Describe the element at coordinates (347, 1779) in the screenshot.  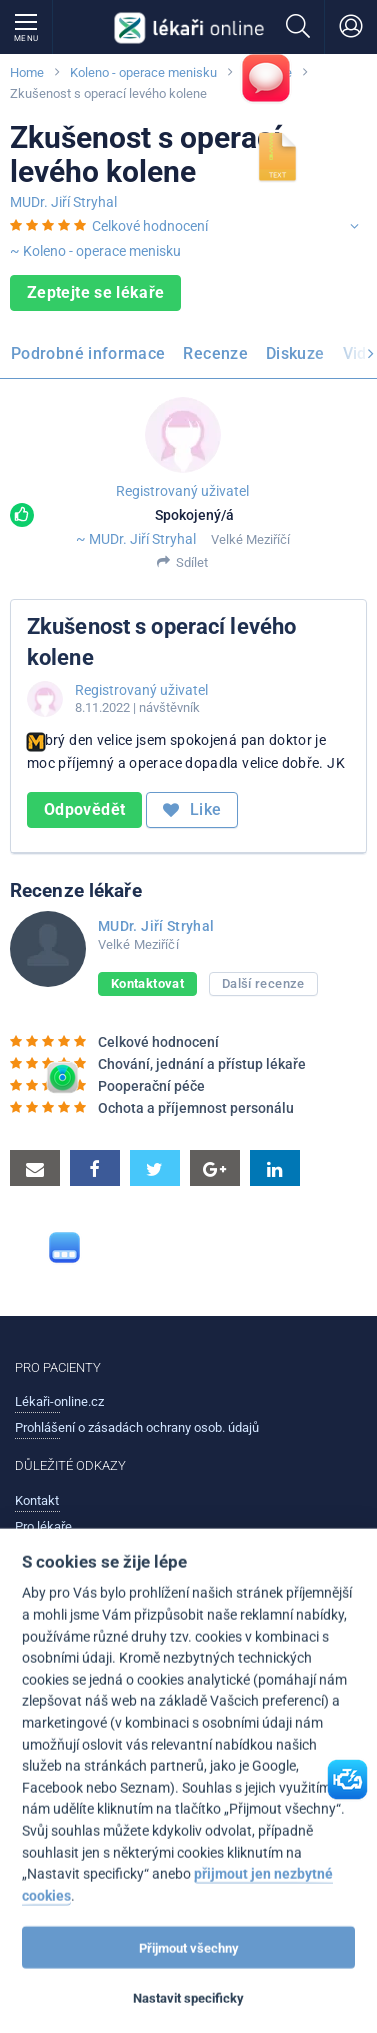
I see `diagnose and troubleshoot SELinux security alerts` at that location.